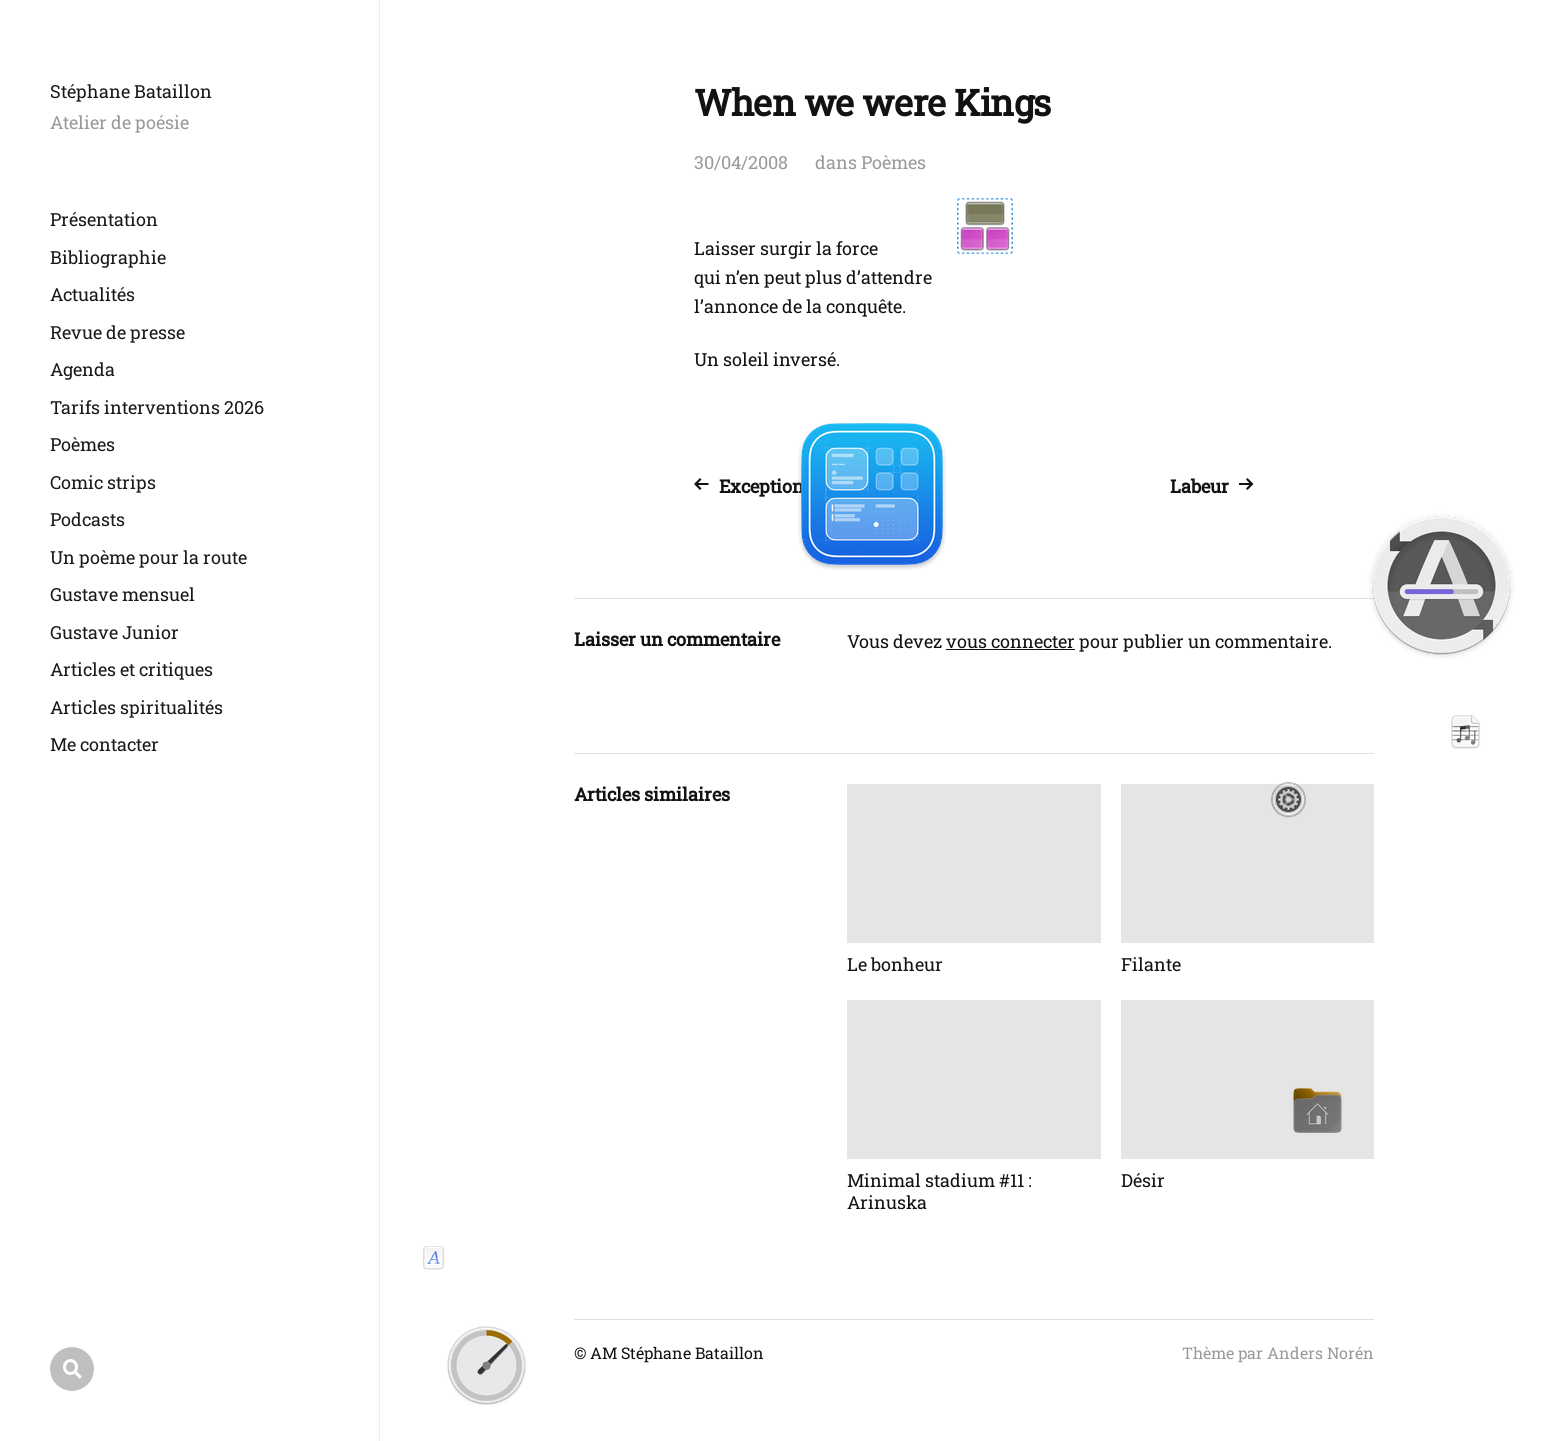  What do you see at coordinates (985, 226) in the screenshot?
I see `select all items in the current view` at bounding box center [985, 226].